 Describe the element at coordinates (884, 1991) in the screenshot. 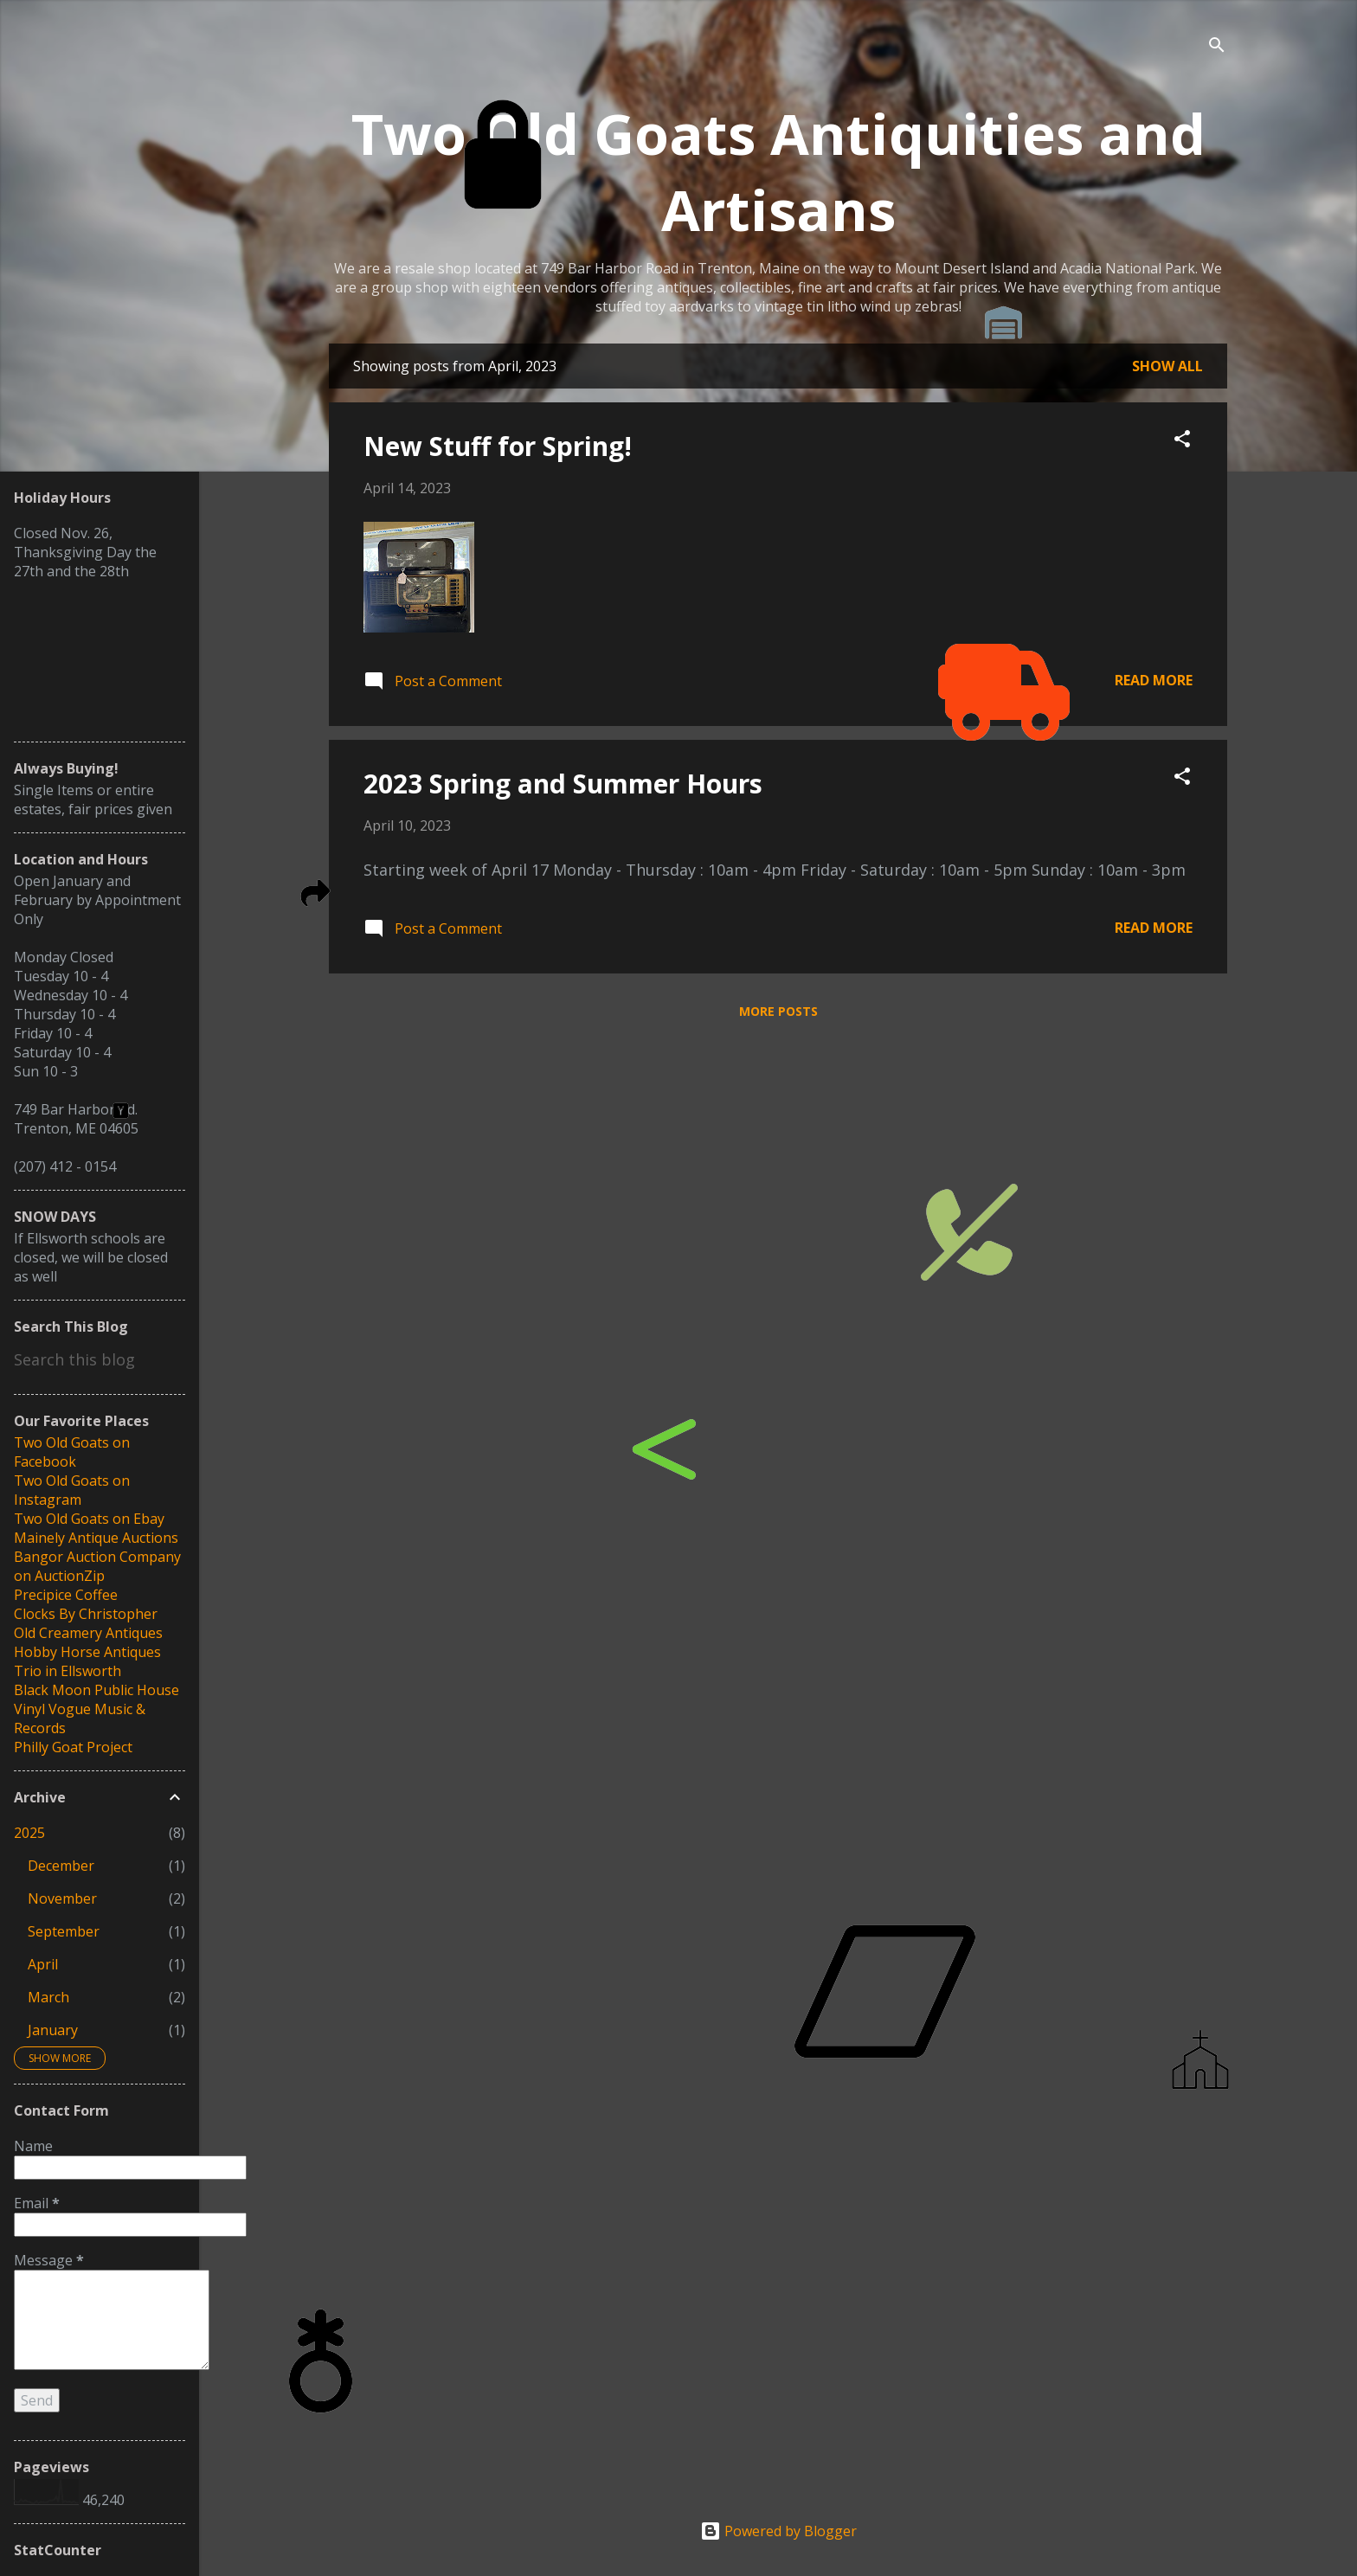

I see `select parallelogram shape tool` at that location.